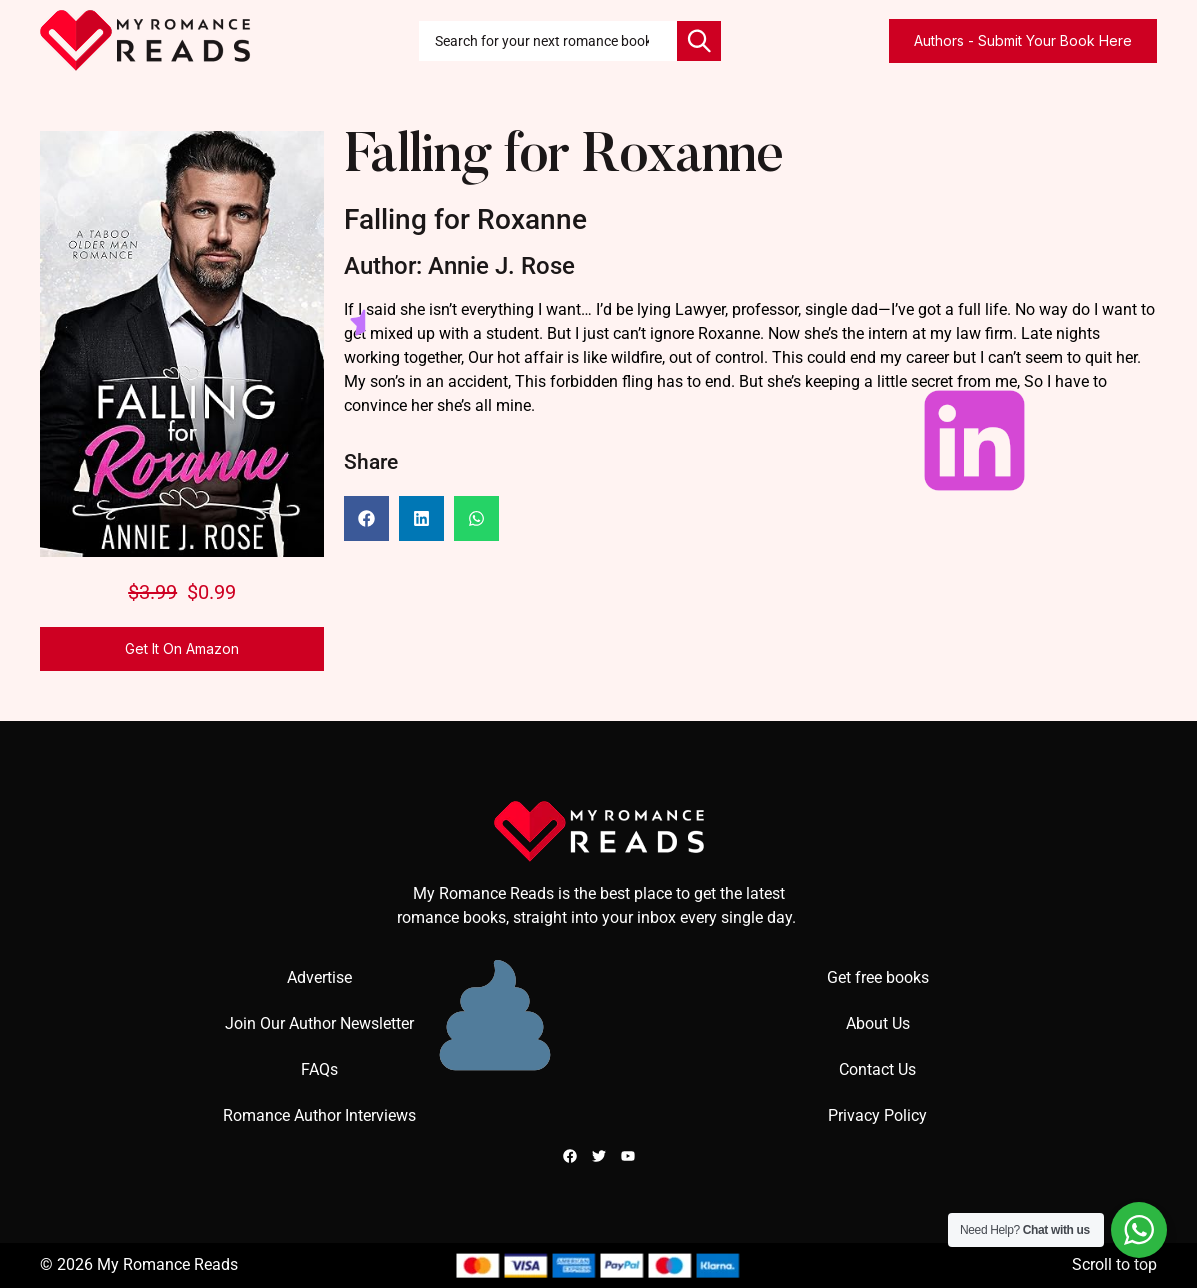 Image resolution: width=1197 pixels, height=1288 pixels. What do you see at coordinates (495, 1015) in the screenshot?
I see `add a poop emoji reaction to a message` at bounding box center [495, 1015].